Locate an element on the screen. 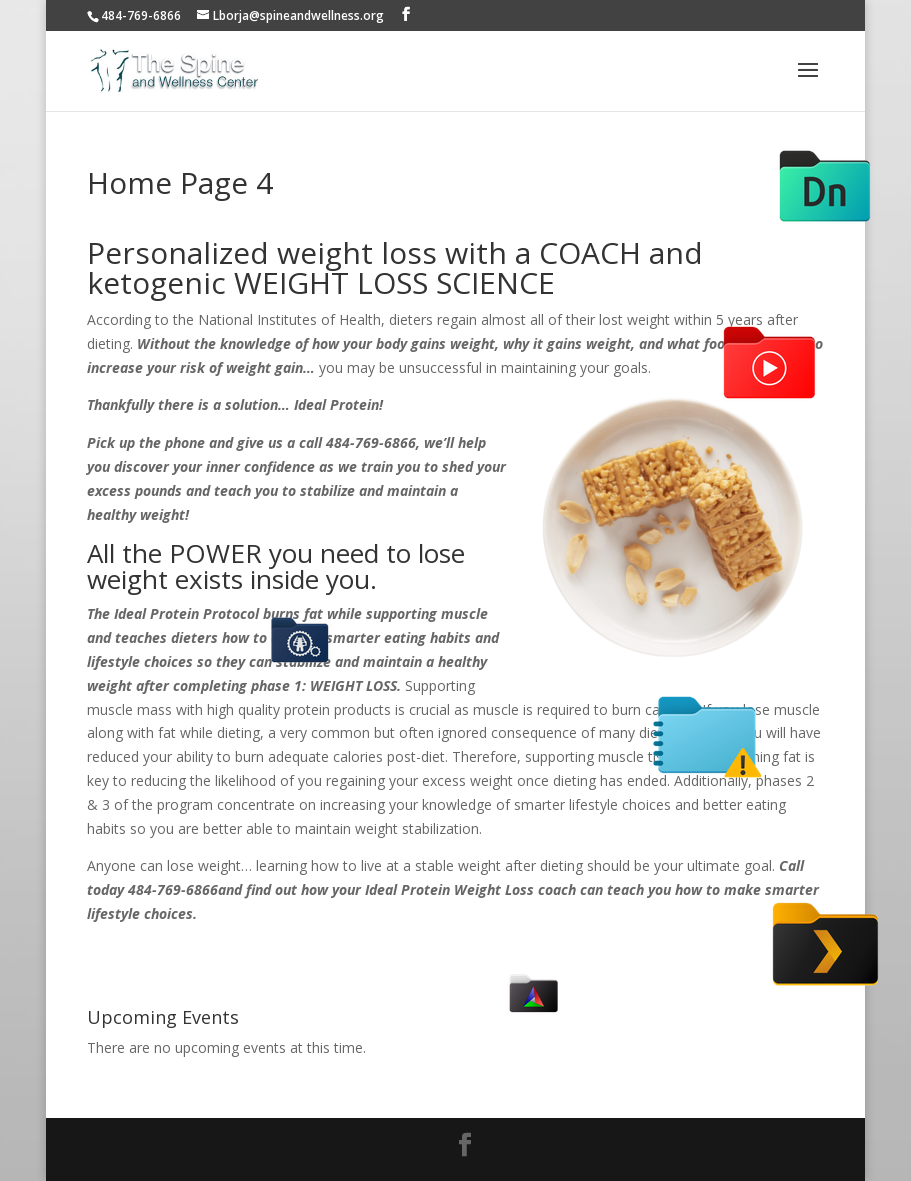 The height and width of the screenshot is (1181, 911). open folder containing youtube music files is located at coordinates (769, 365).